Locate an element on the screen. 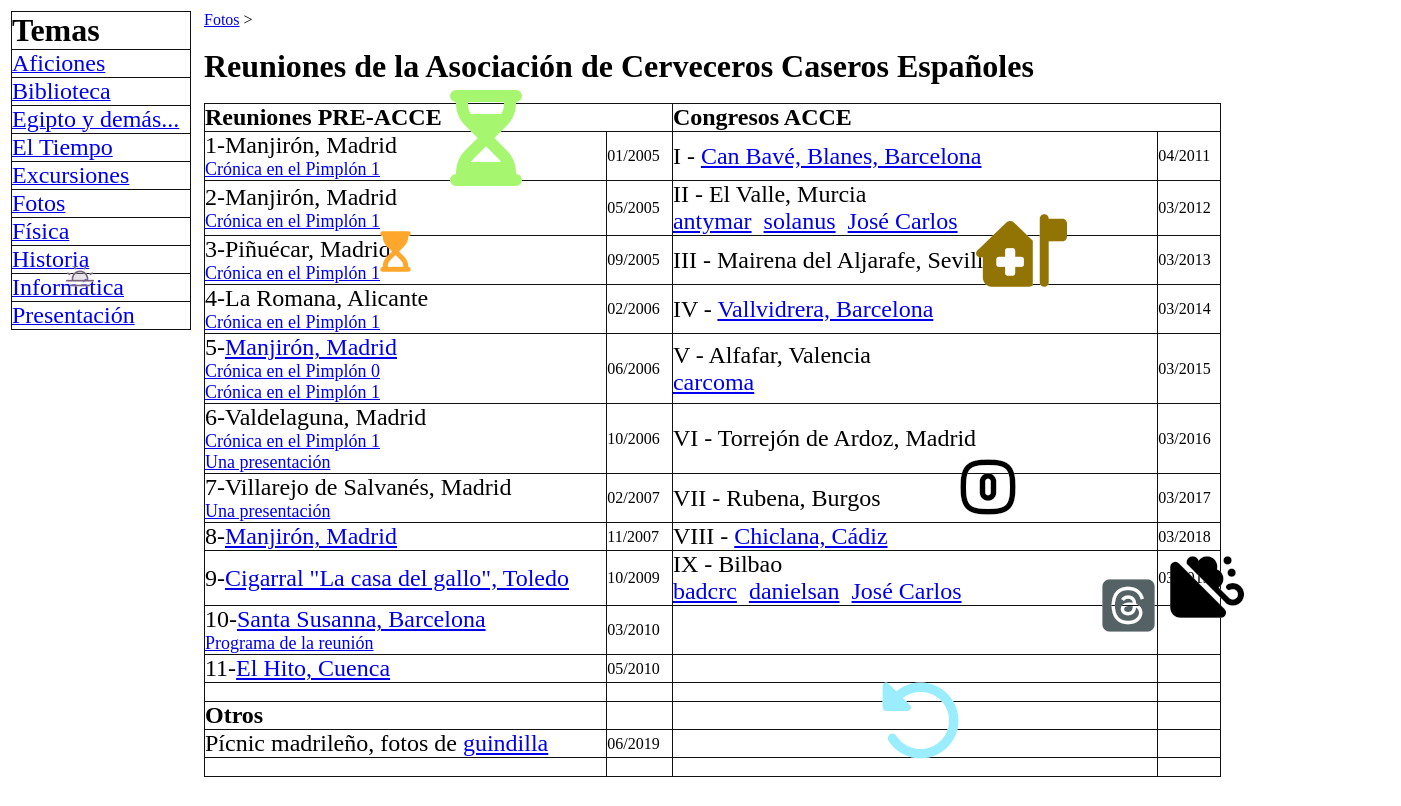 The width and height of the screenshot is (1401, 806). undo the last action is located at coordinates (920, 720).